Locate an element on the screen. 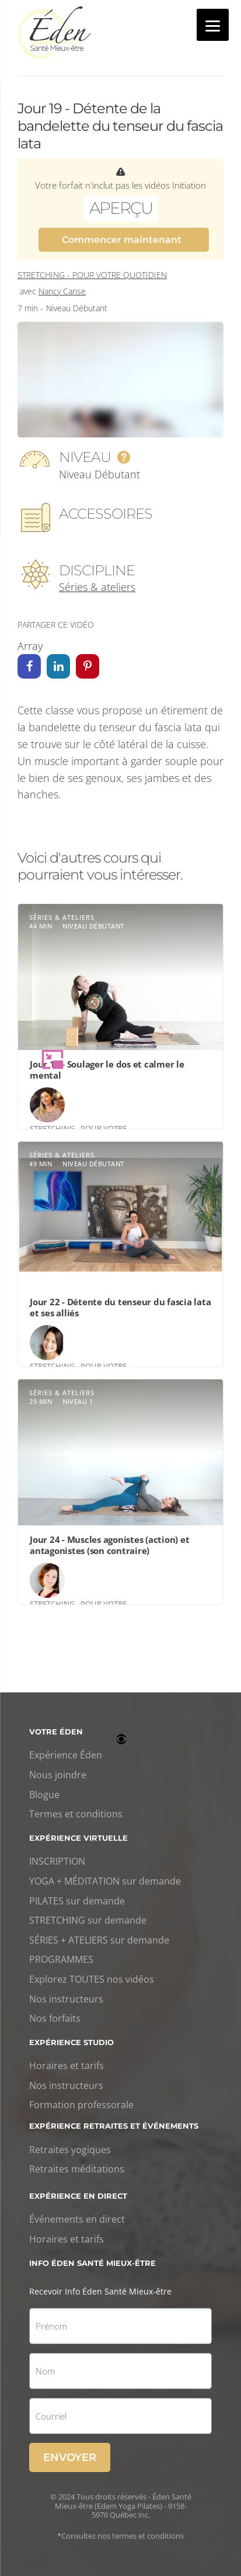  enable picture-in-picture mode is located at coordinates (53, 1059).